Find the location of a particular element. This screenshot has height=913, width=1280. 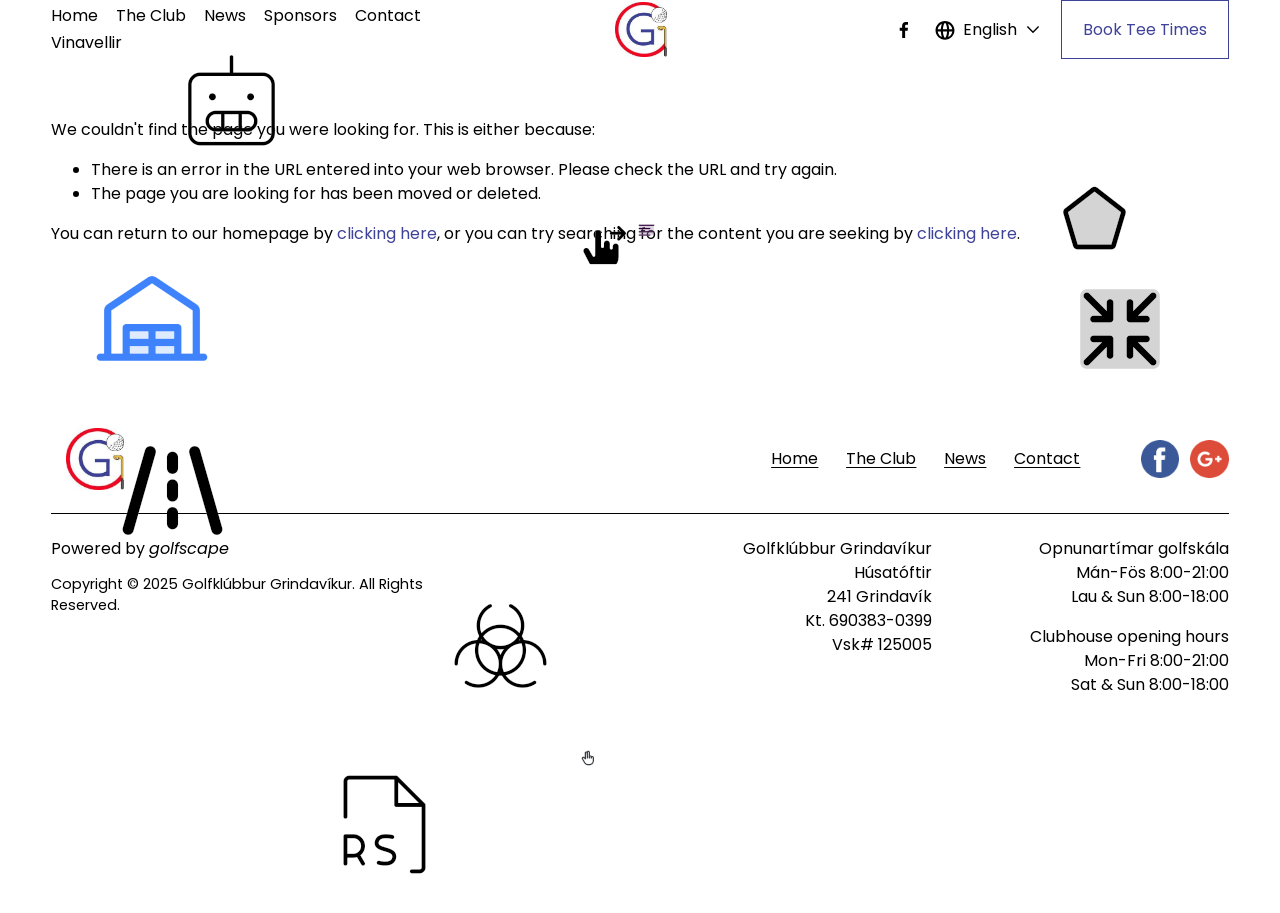

swipe right to continue or proceed is located at coordinates (602, 246).